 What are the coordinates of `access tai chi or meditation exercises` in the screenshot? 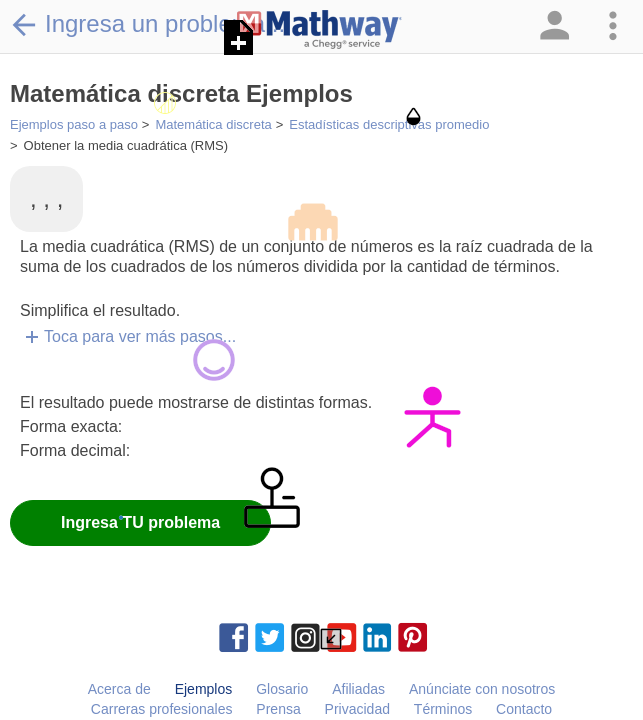 It's located at (432, 419).